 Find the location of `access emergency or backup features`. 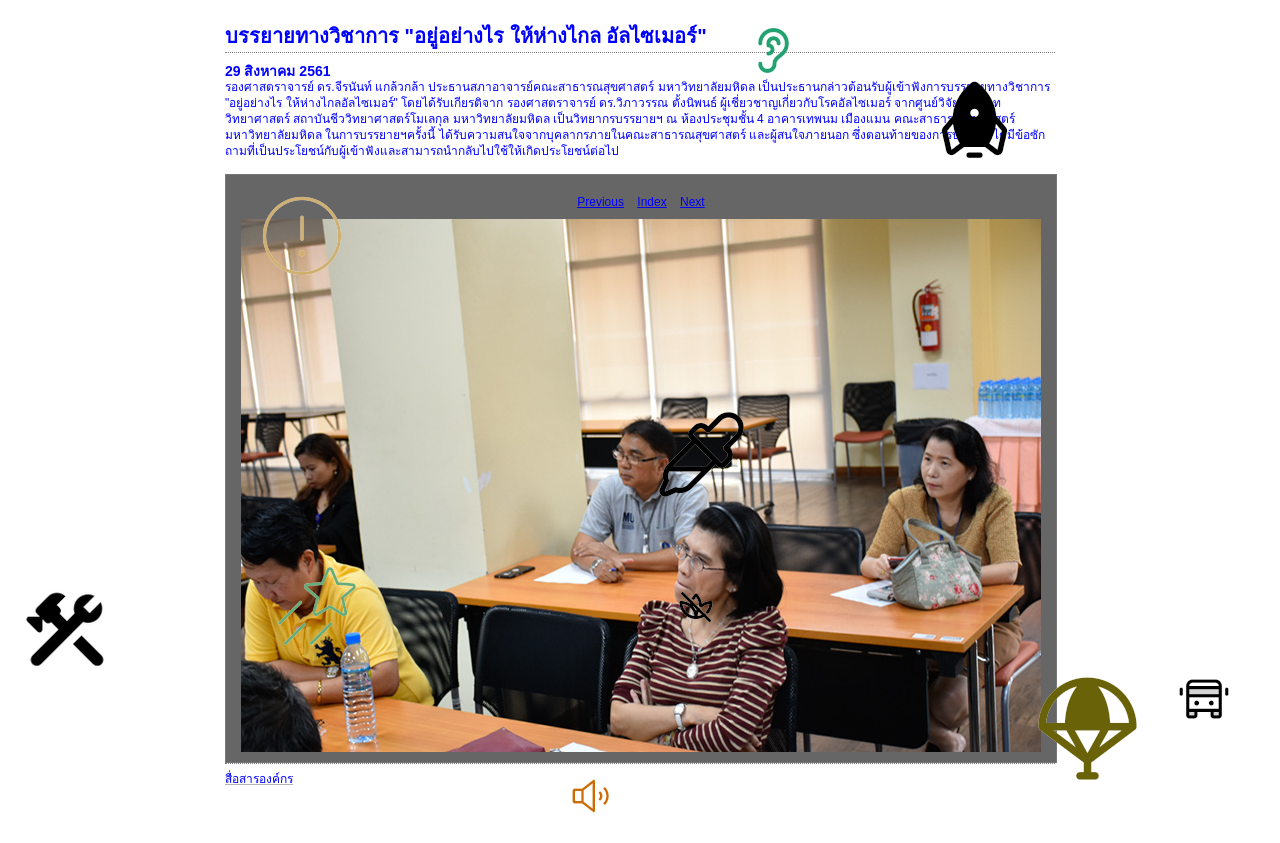

access emergency or backup features is located at coordinates (1087, 730).